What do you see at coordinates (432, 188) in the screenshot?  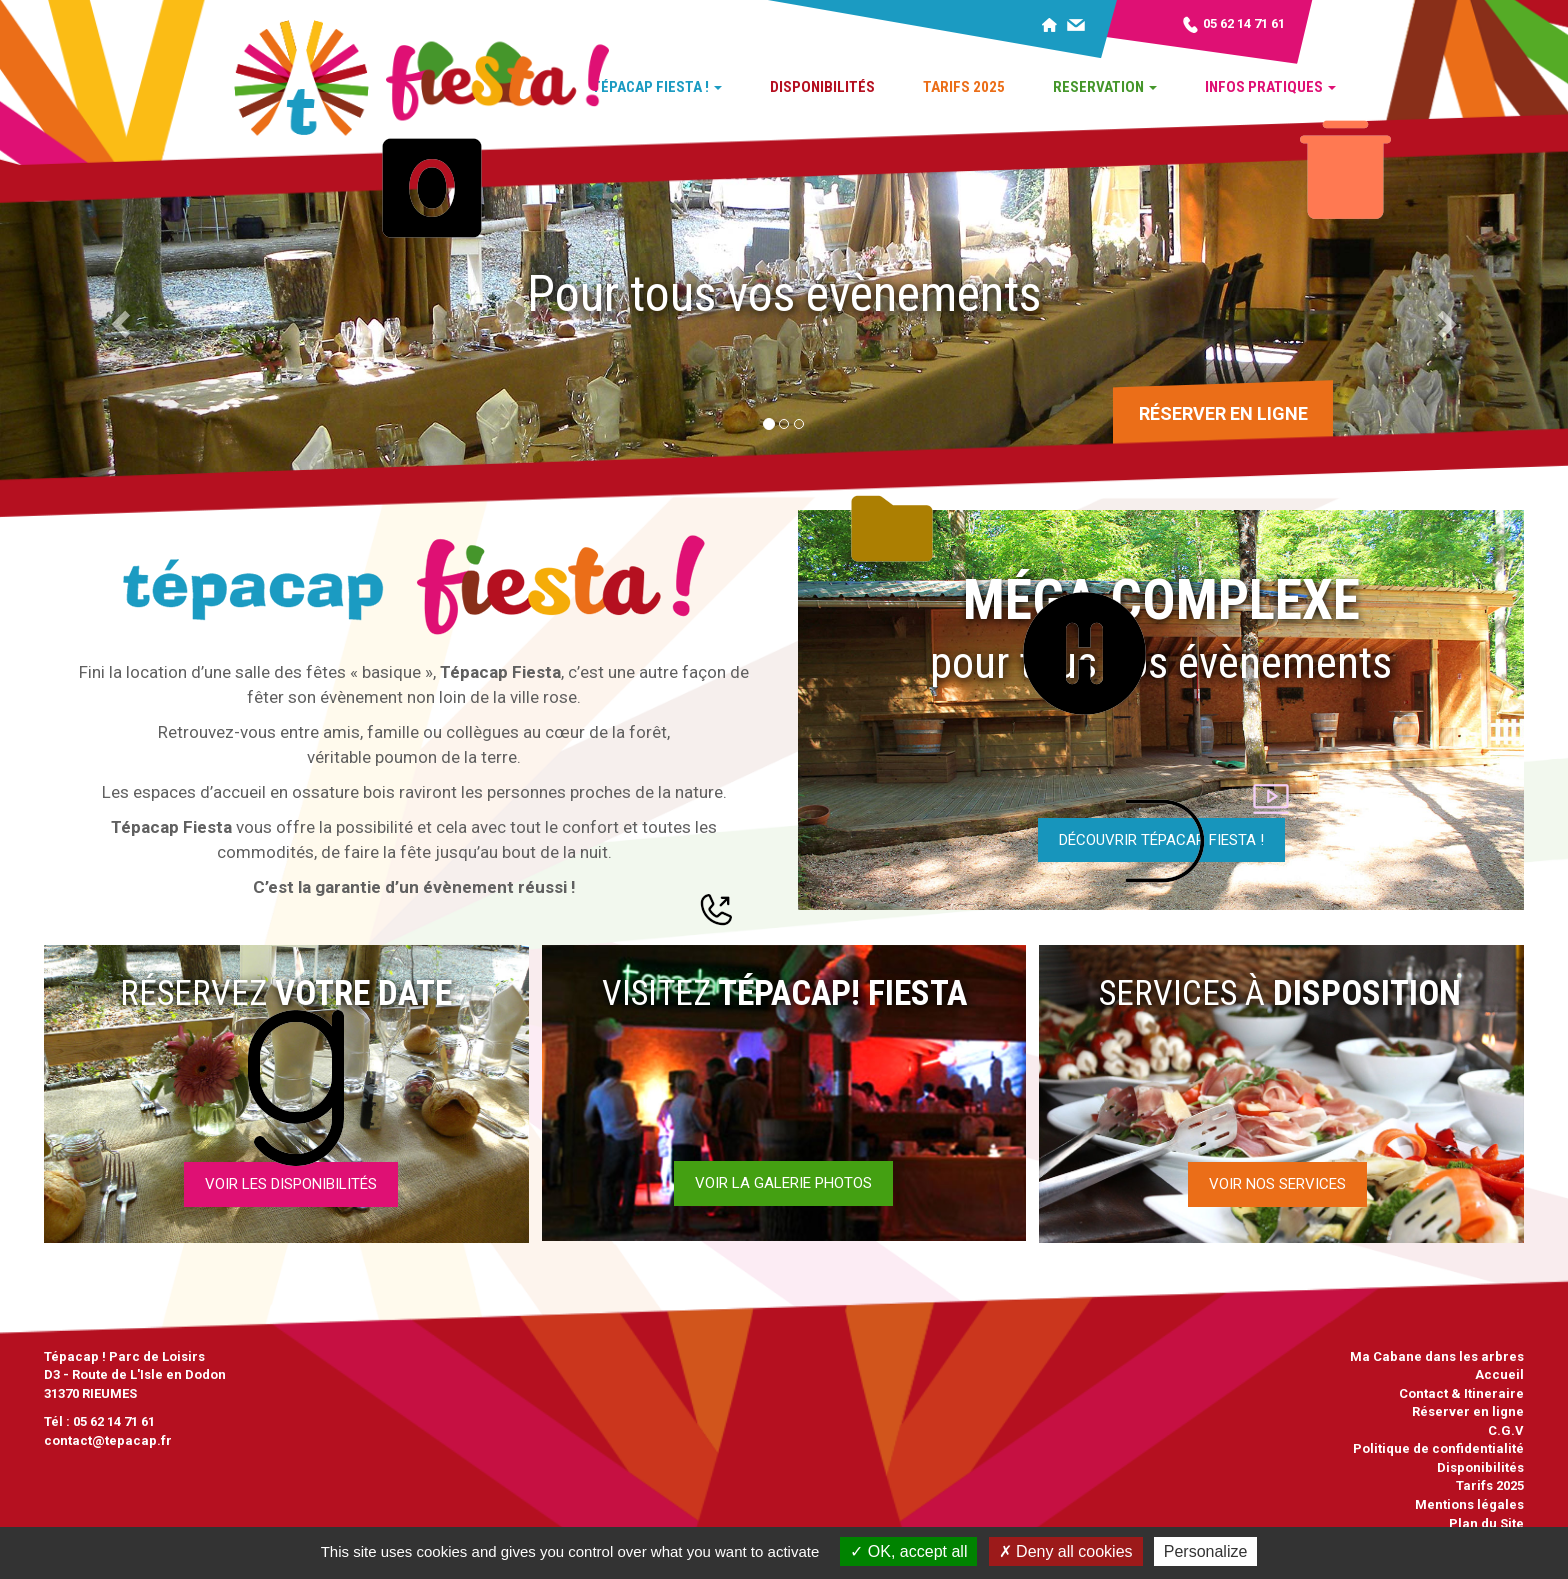 I see `indicates zero or no items` at bounding box center [432, 188].